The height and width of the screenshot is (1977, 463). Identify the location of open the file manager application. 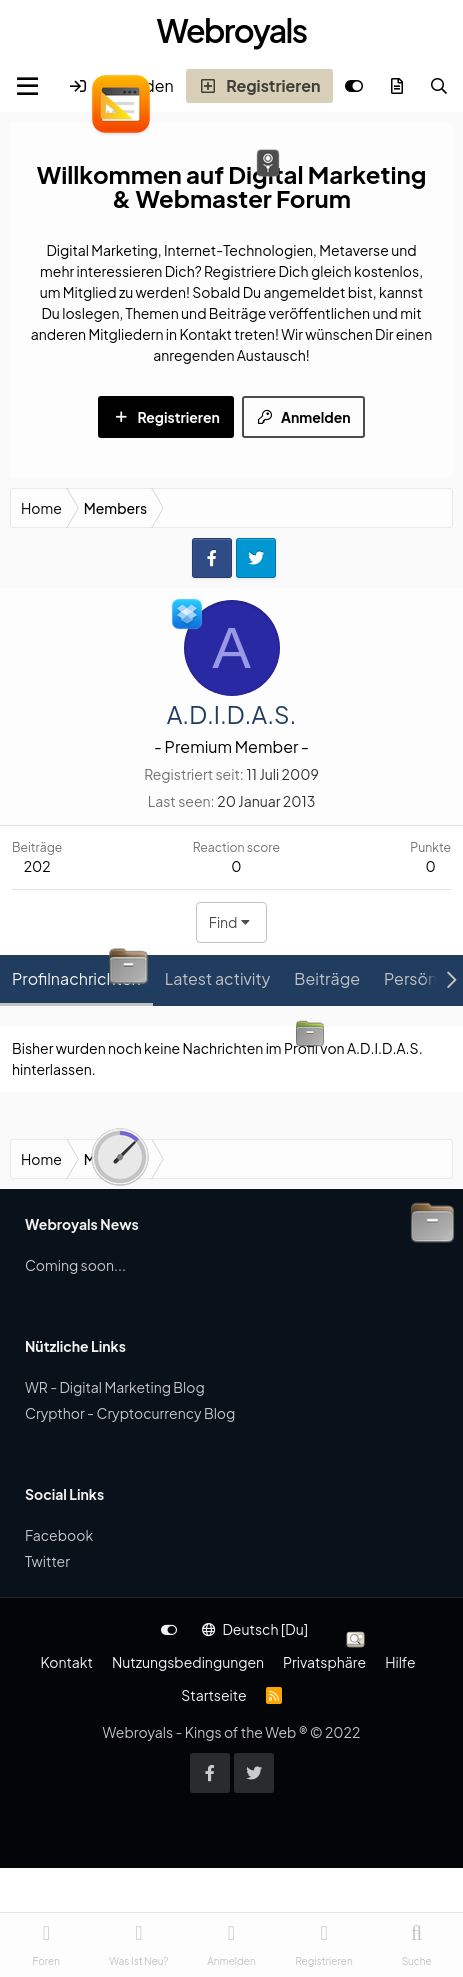
(128, 965).